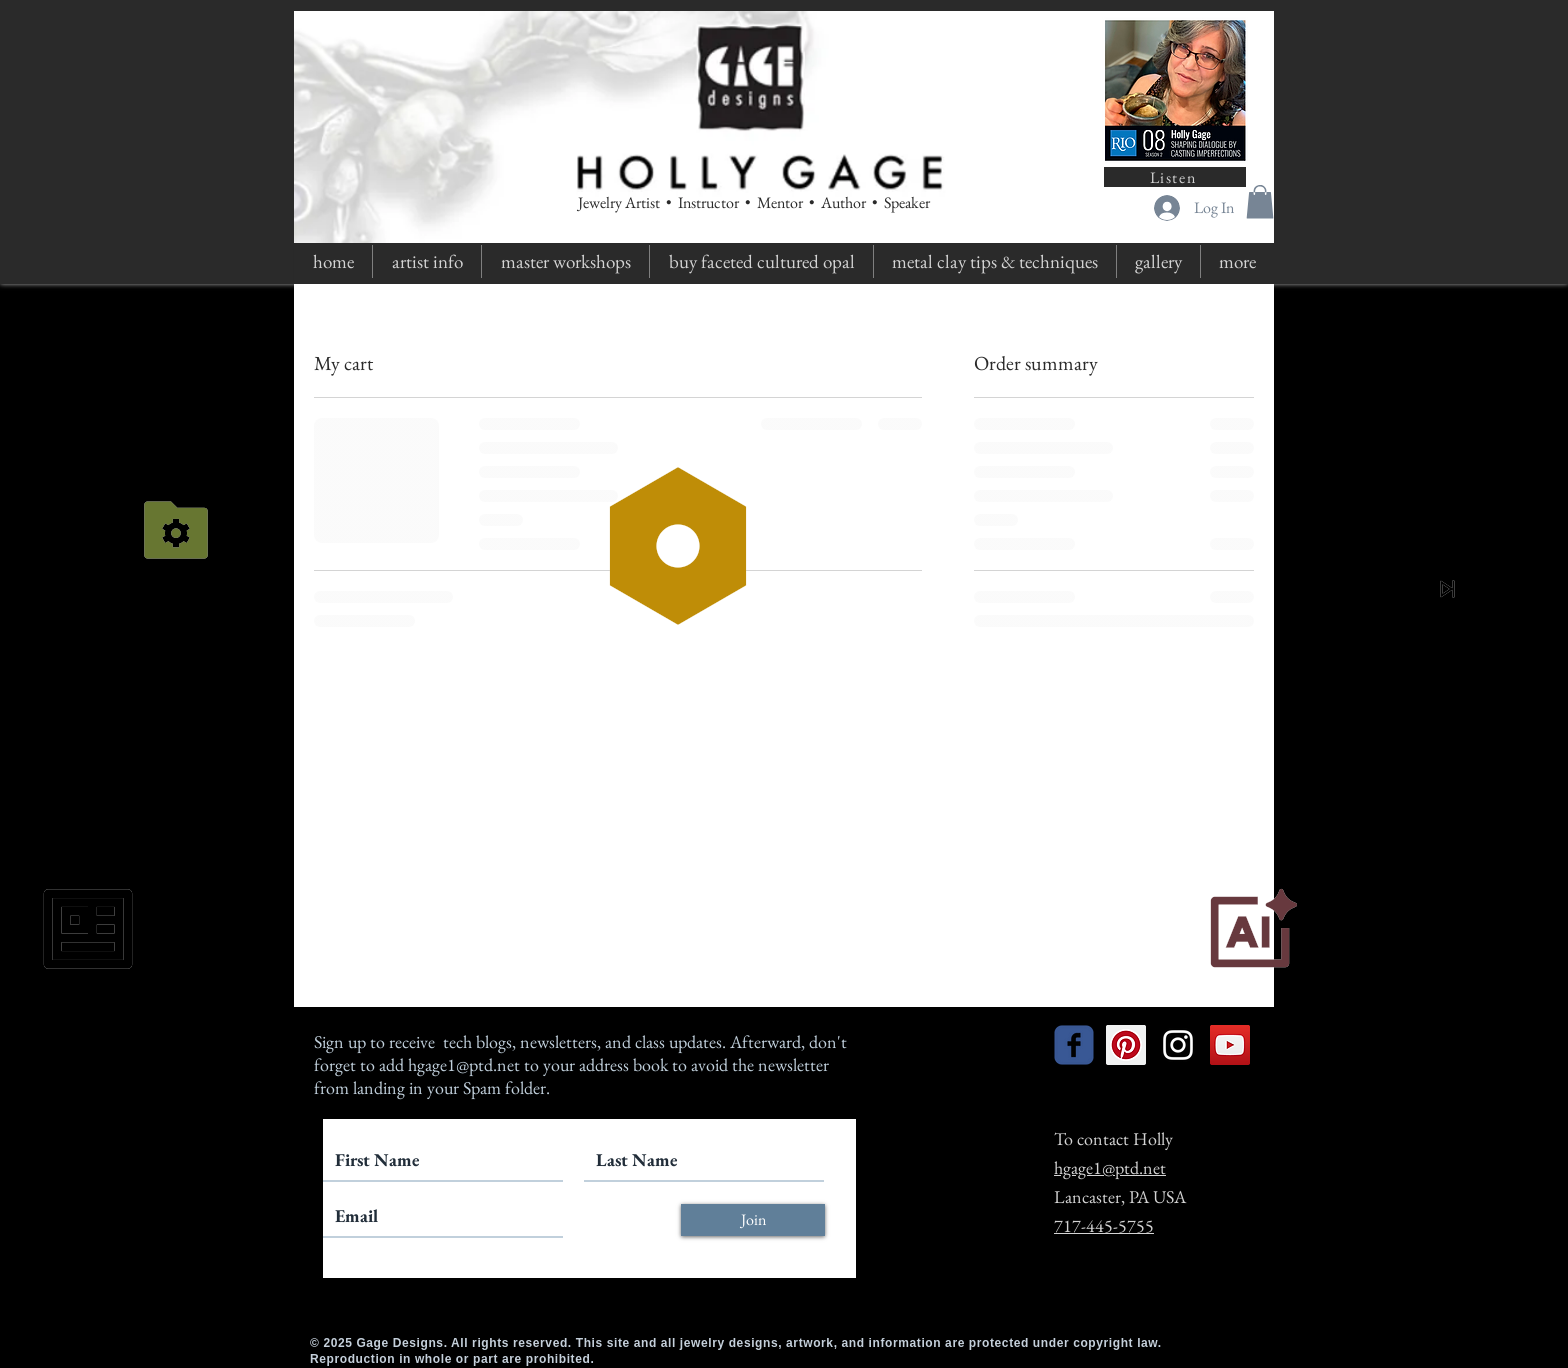  What do you see at coordinates (678, 546) in the screenshot?
I see `access app or system settings` at bounding box center [678, 546].